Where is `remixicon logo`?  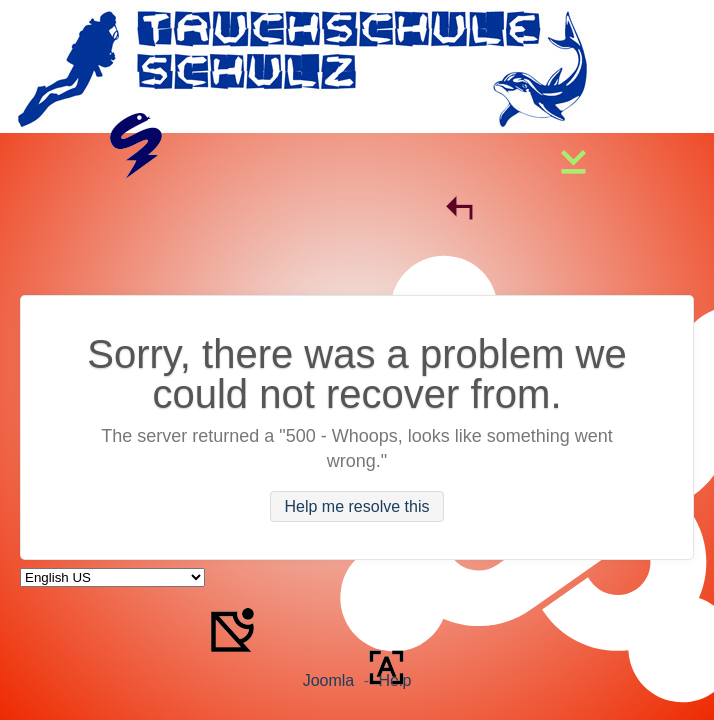 remixicon logo is located at coordinates (232, 630).